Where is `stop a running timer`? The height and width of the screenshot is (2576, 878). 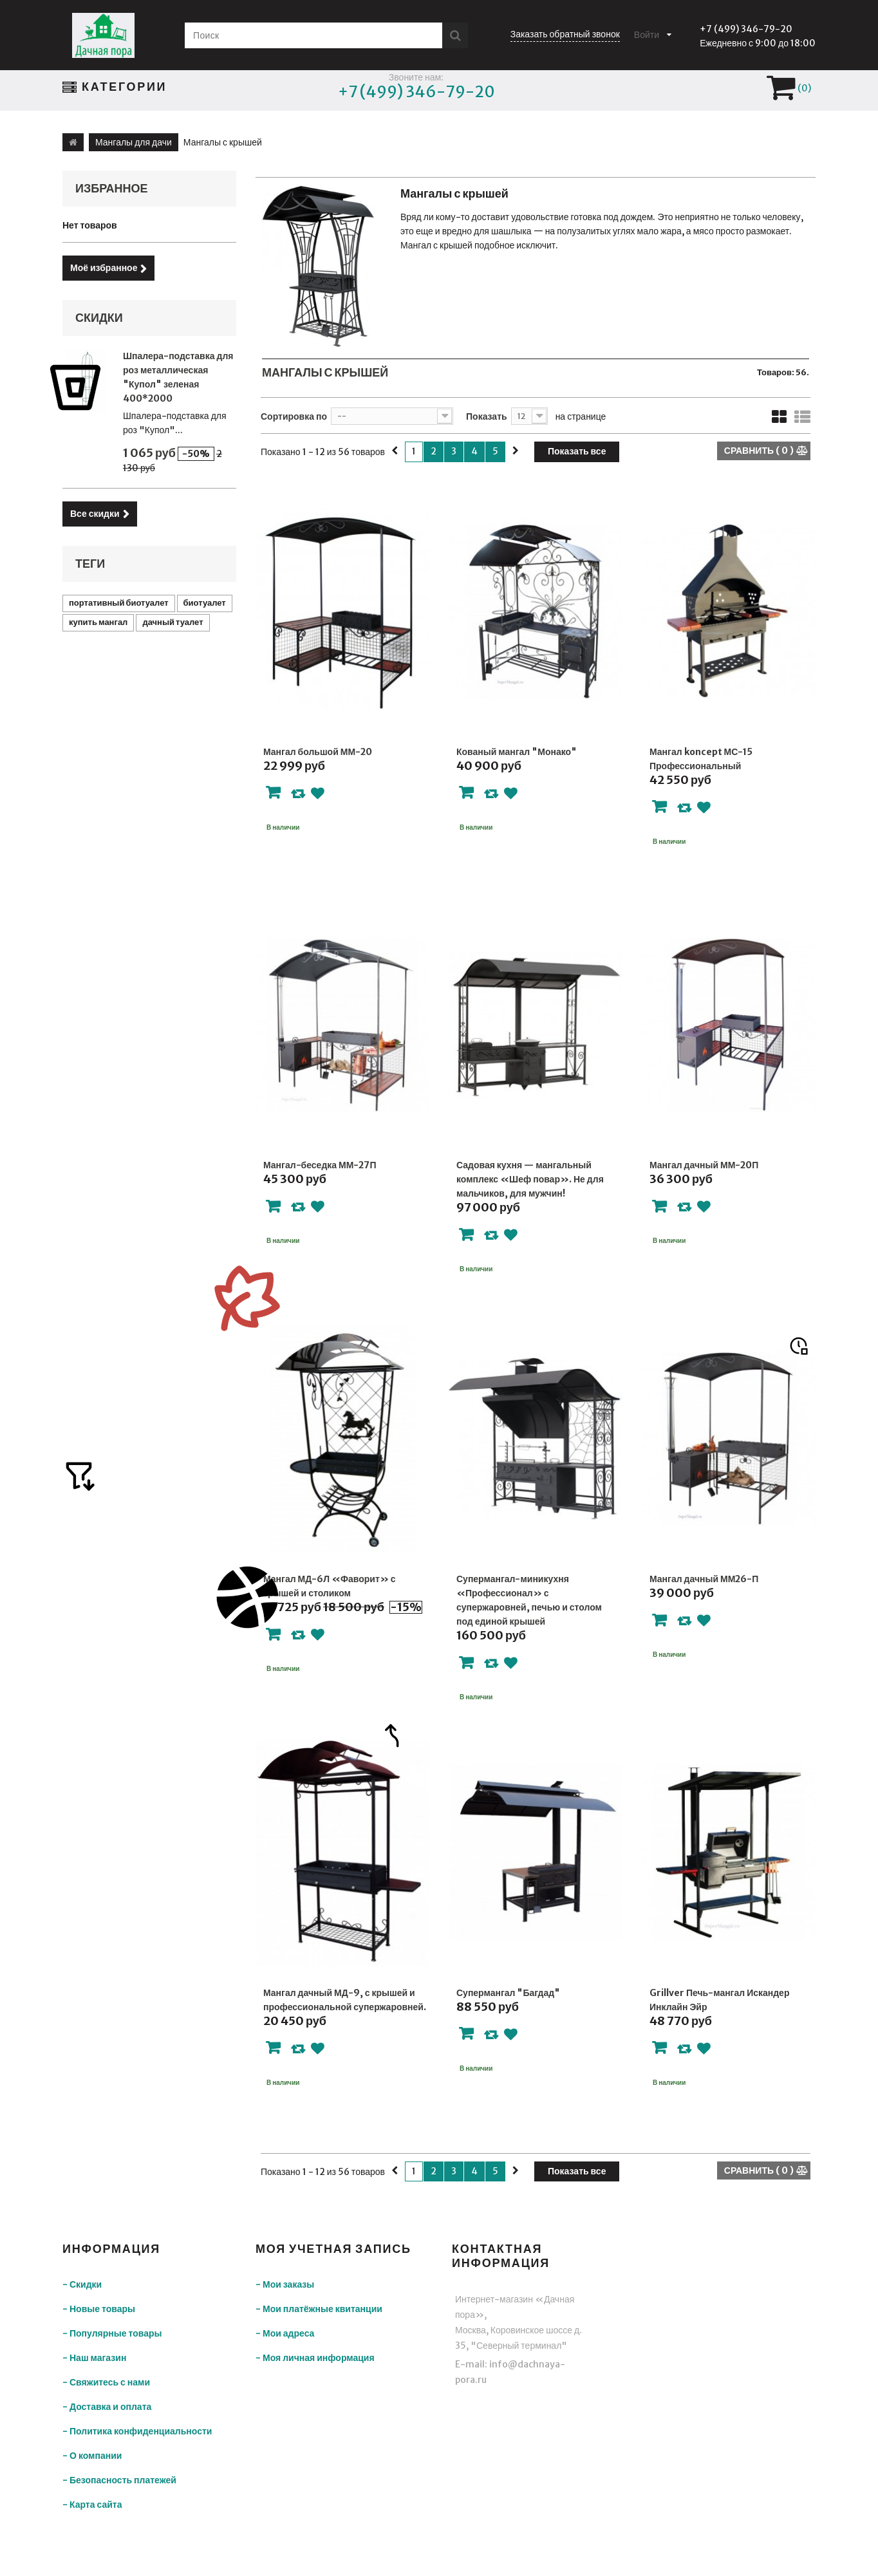 stop a running timer is located at coordinates (798, 1345).